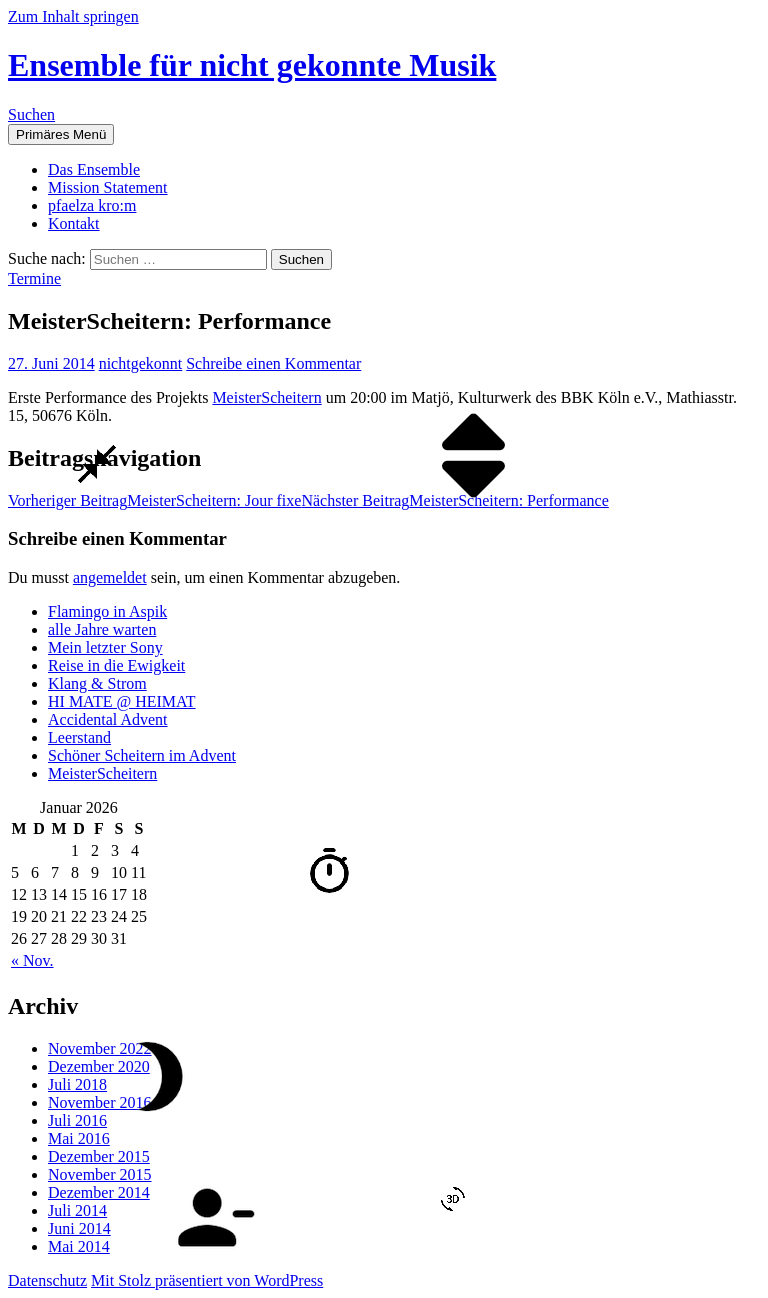 This screenshot has height=1298, width=768. Describe the element at coordinates (473, 455) in the screenshot. I see `sort items in a list` at that location.